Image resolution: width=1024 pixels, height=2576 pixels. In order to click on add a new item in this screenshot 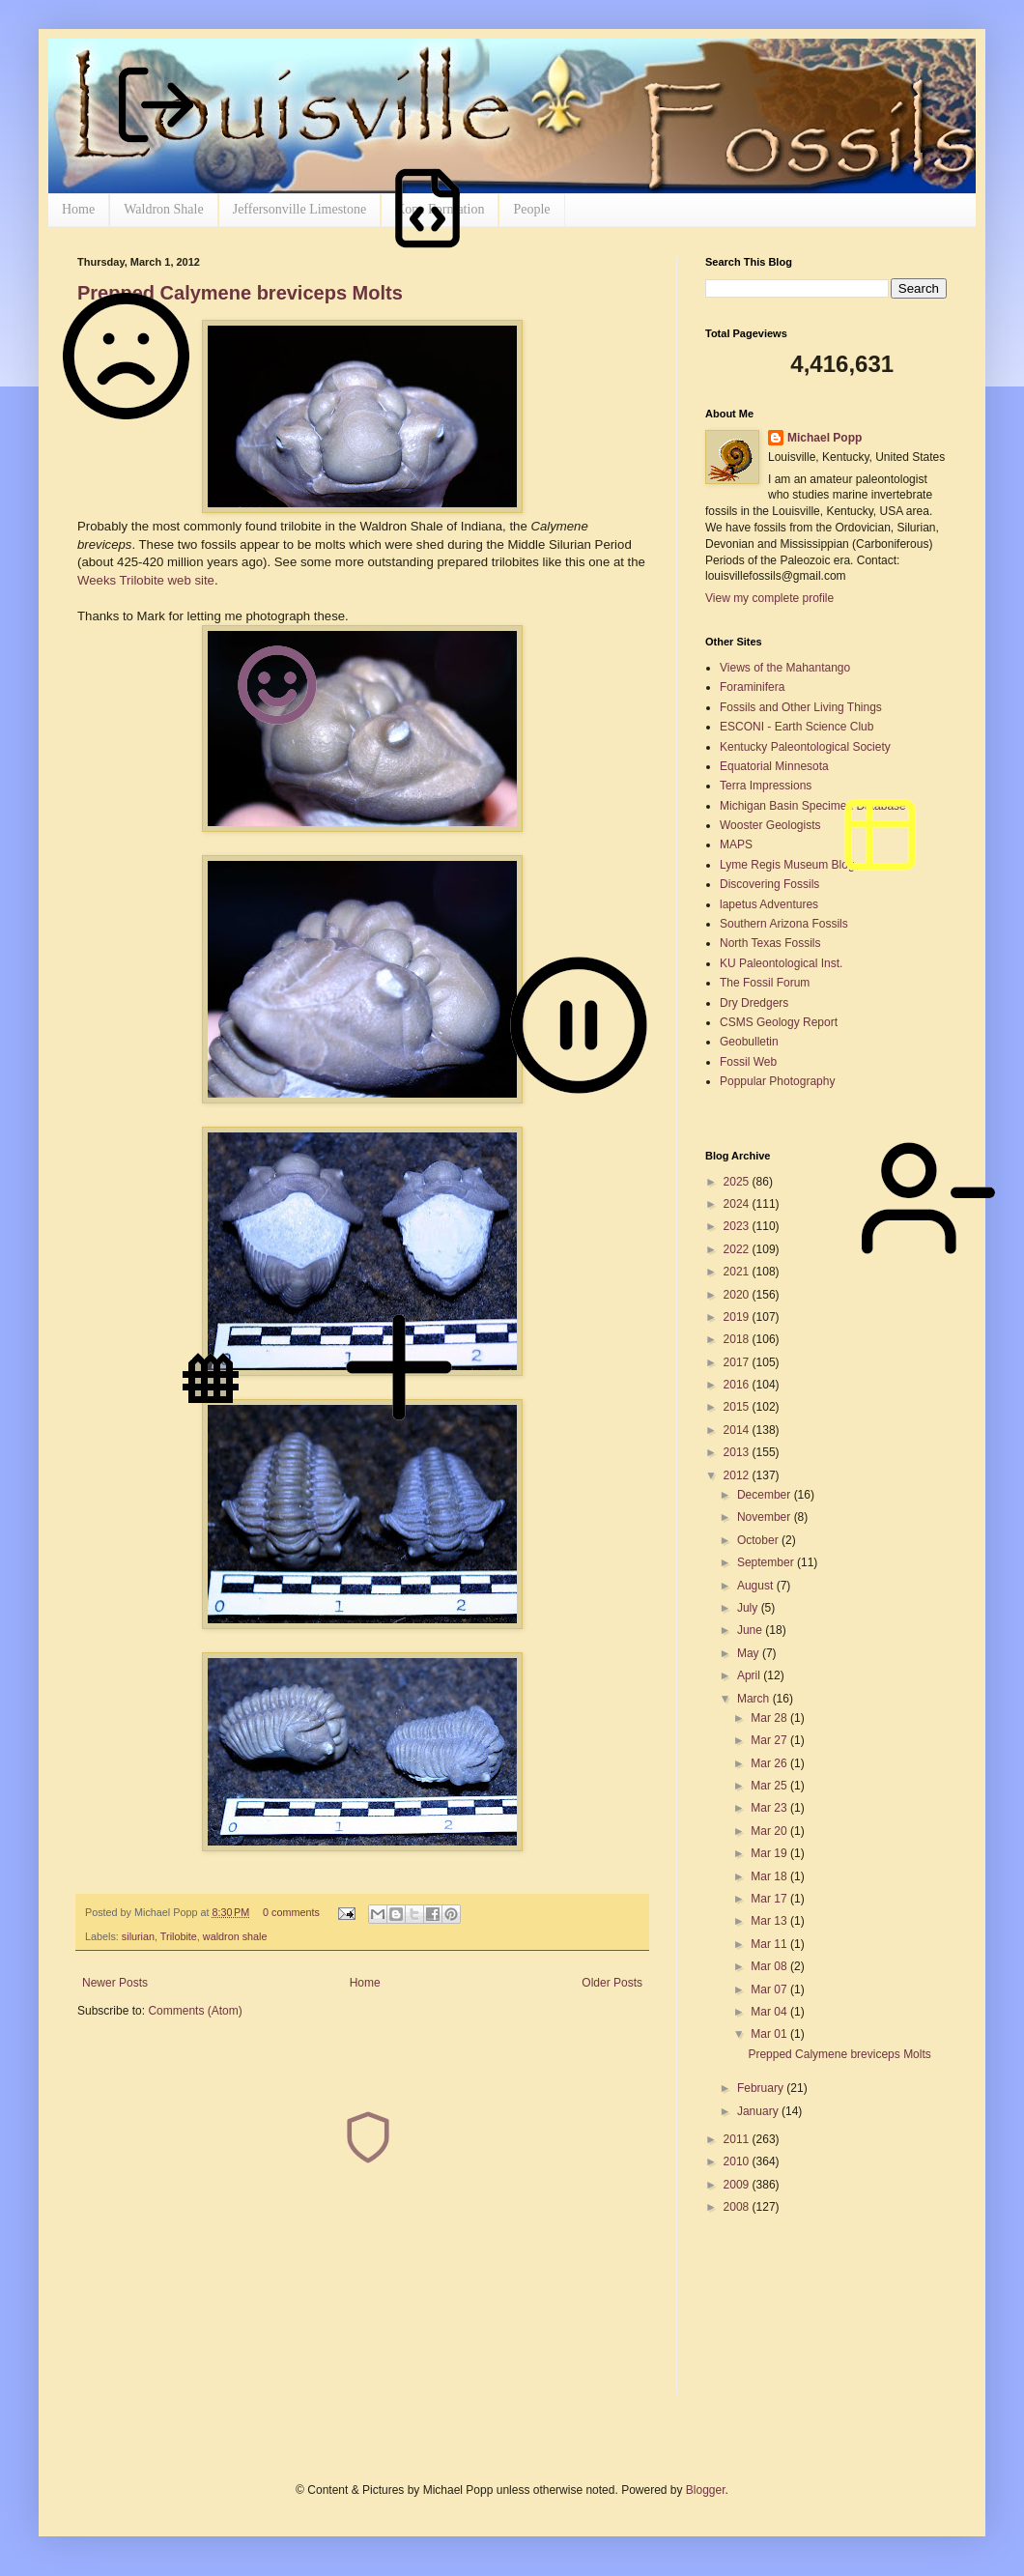, I will do `click(399, 1367)`.